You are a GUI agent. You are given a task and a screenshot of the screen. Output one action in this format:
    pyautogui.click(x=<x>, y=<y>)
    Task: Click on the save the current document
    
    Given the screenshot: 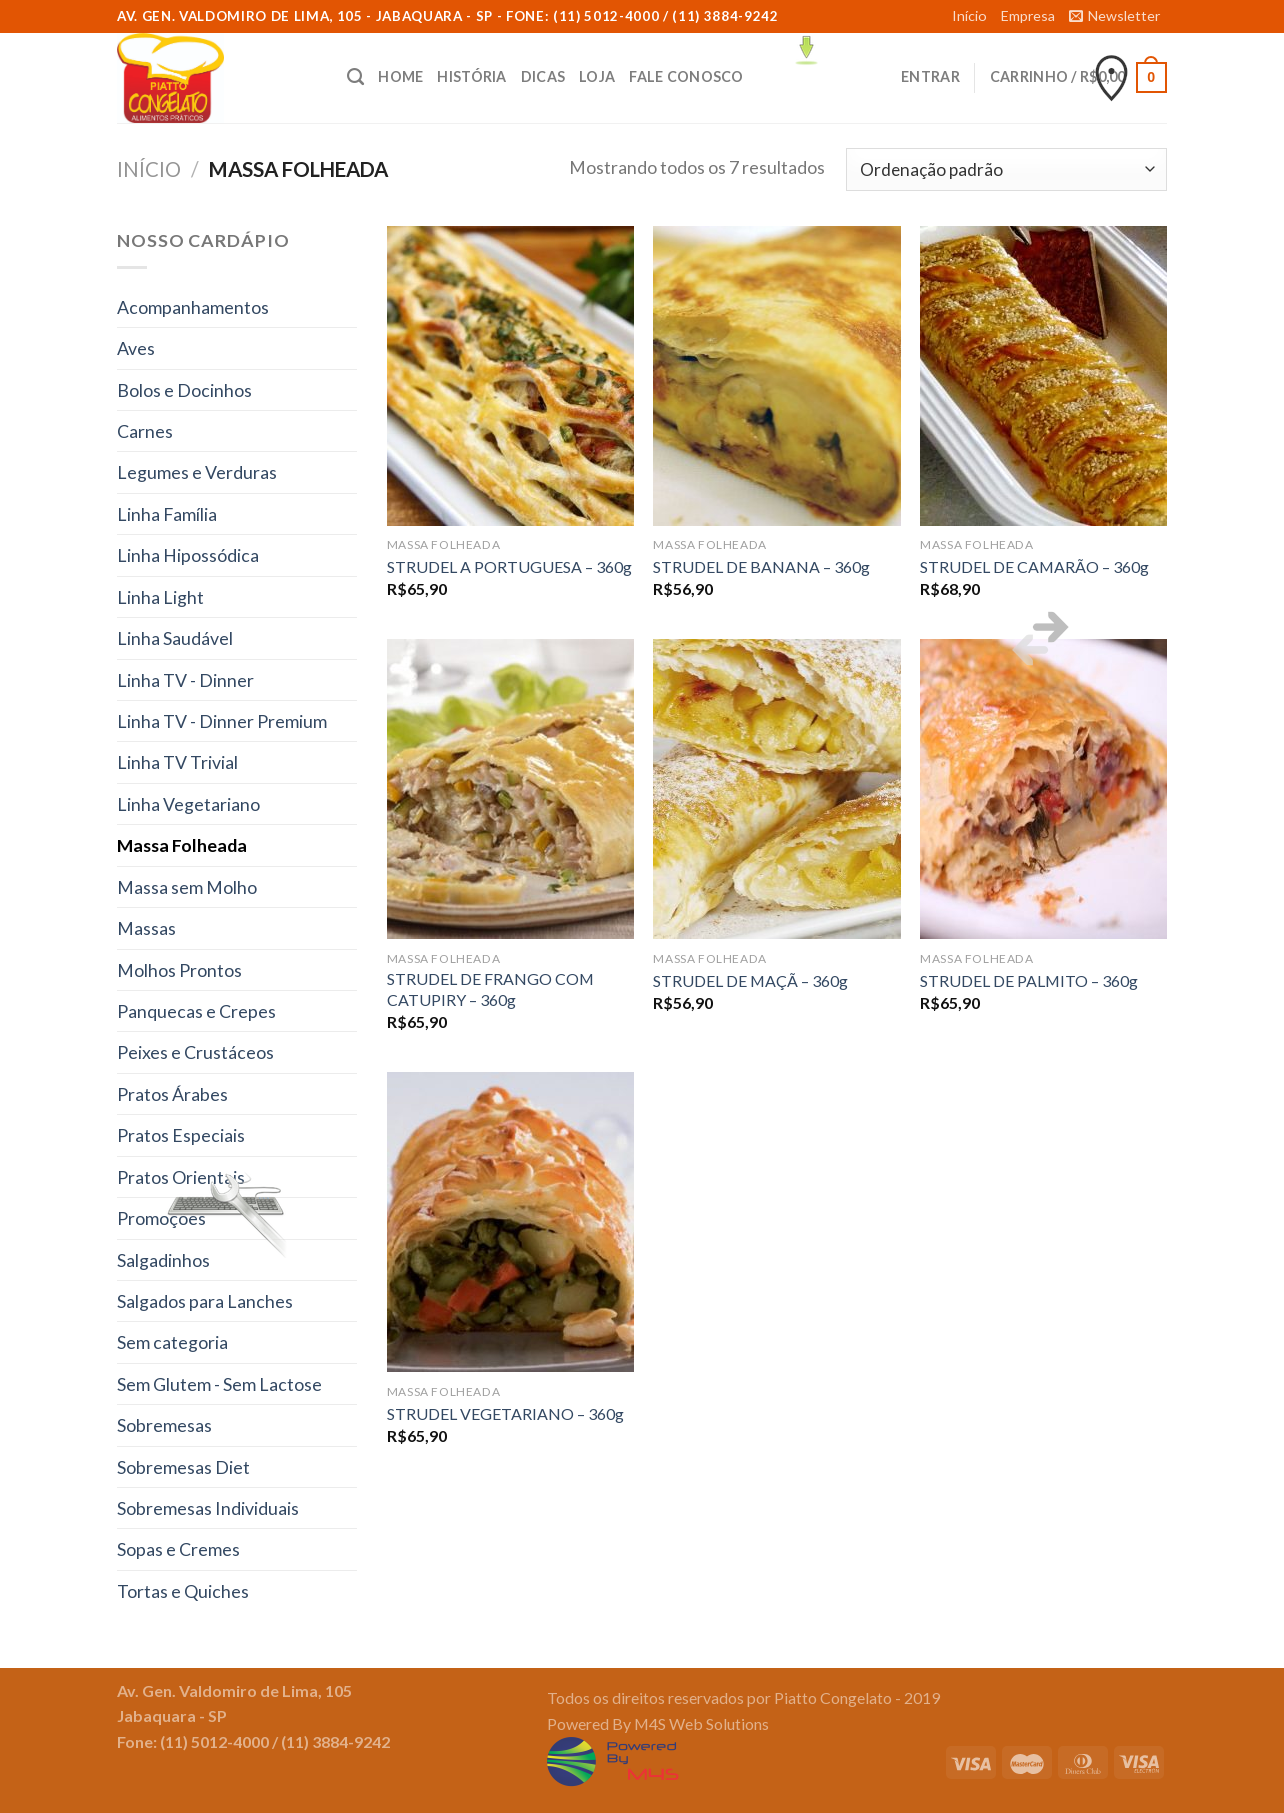 What is the action you would take?
    pyautogui.click(x=806, y=47)
    